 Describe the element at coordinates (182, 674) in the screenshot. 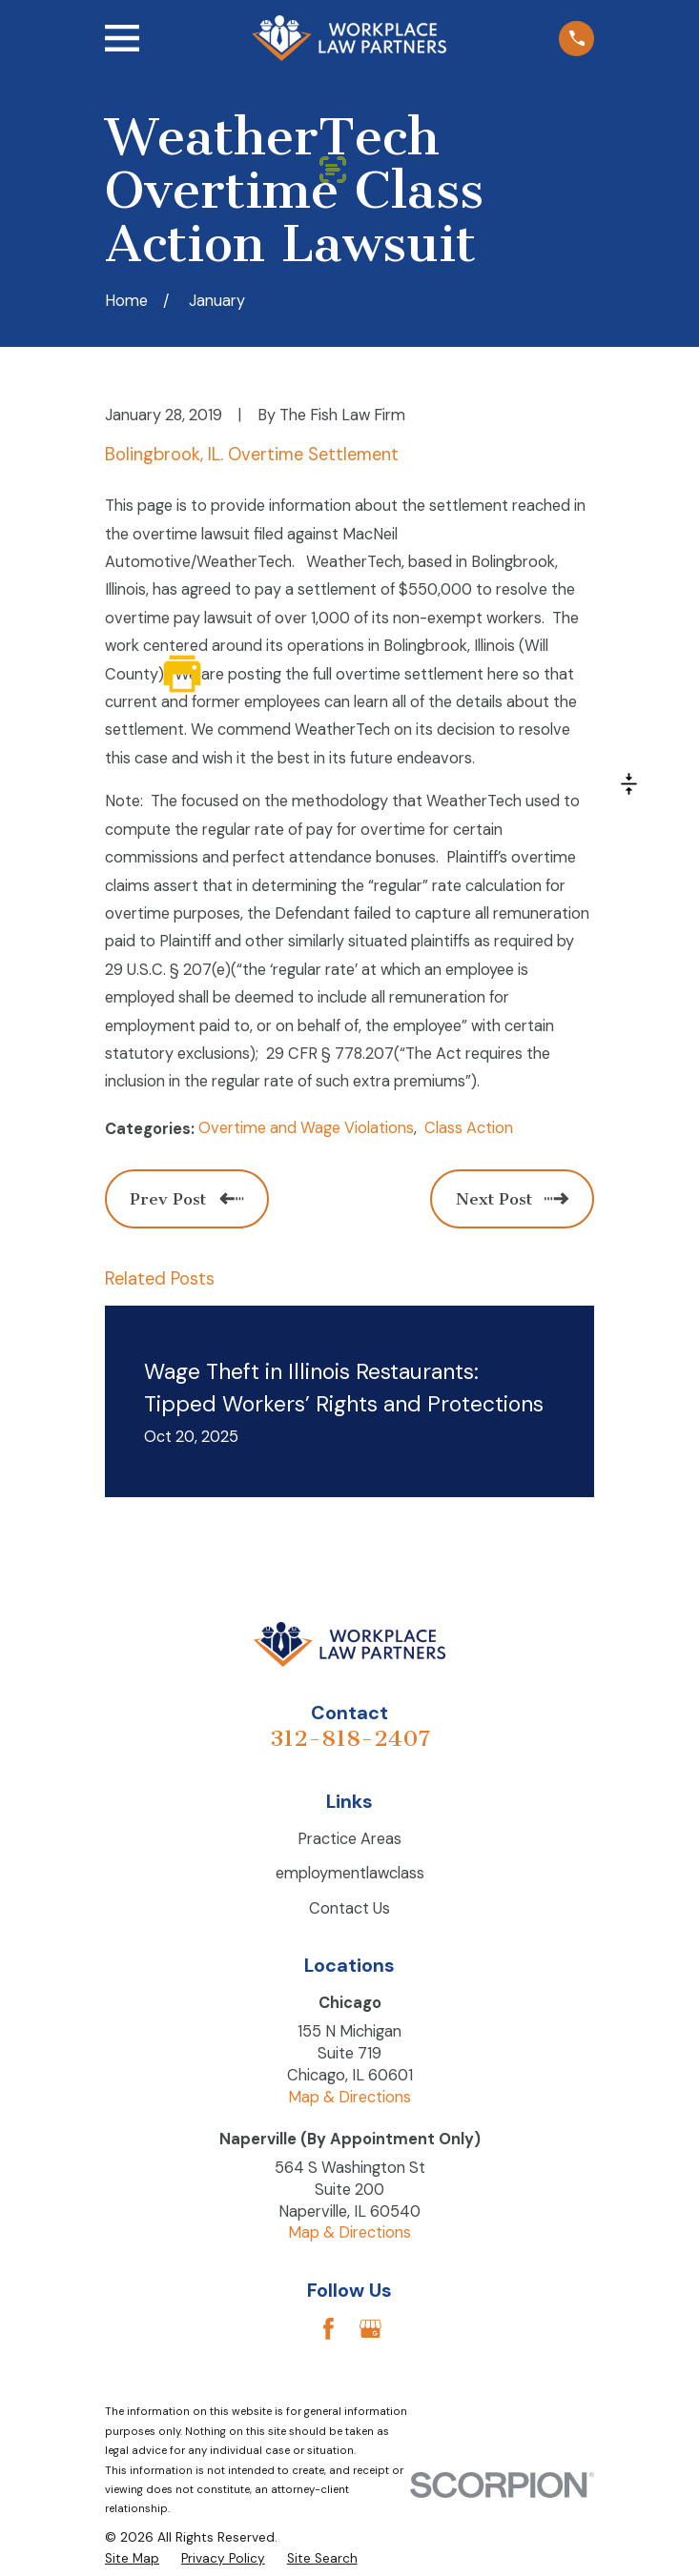

I see `print this document` at that location.